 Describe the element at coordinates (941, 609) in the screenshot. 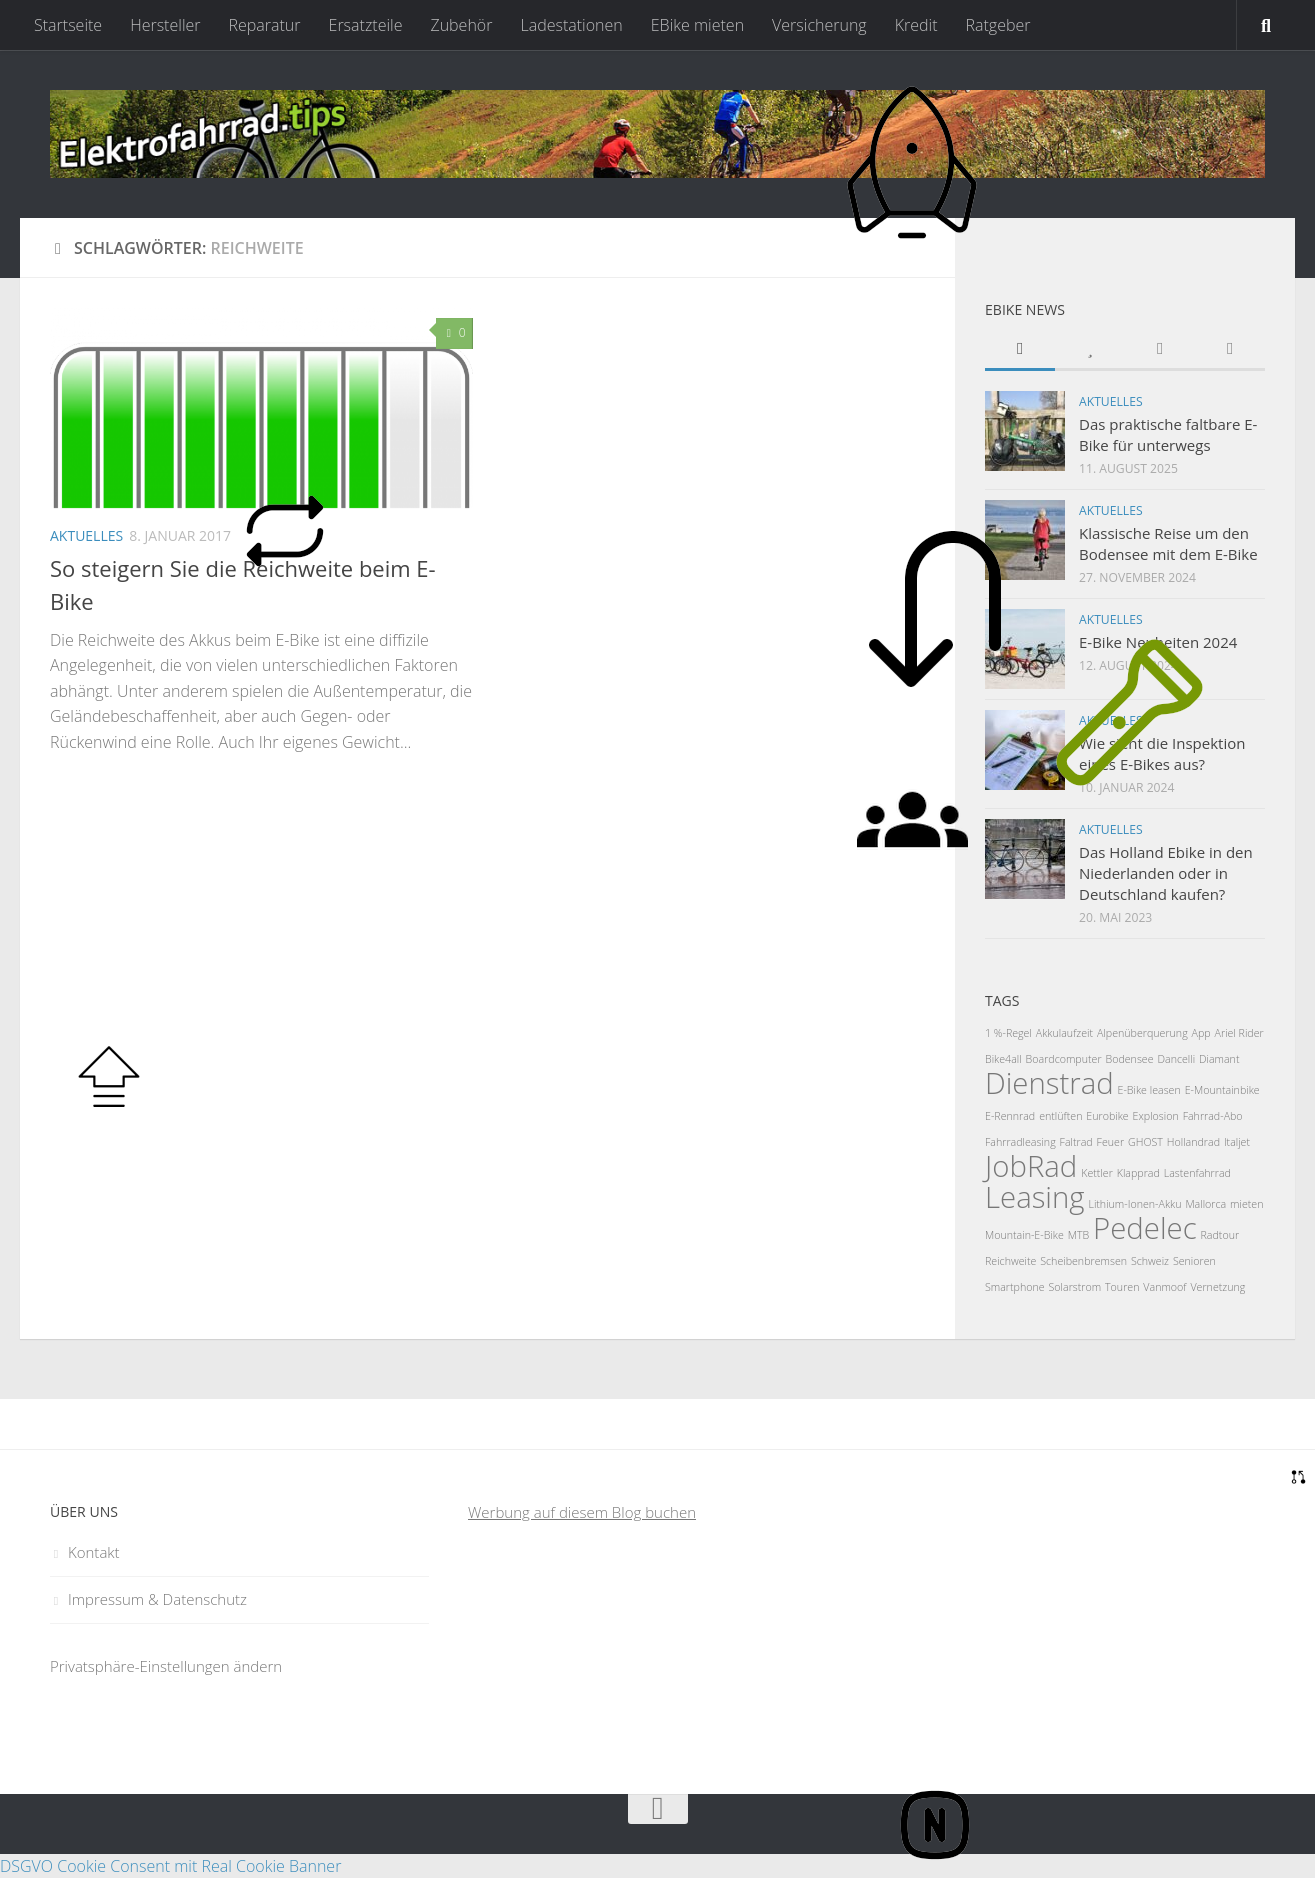

I see `undo or go back to previous state` at that location.